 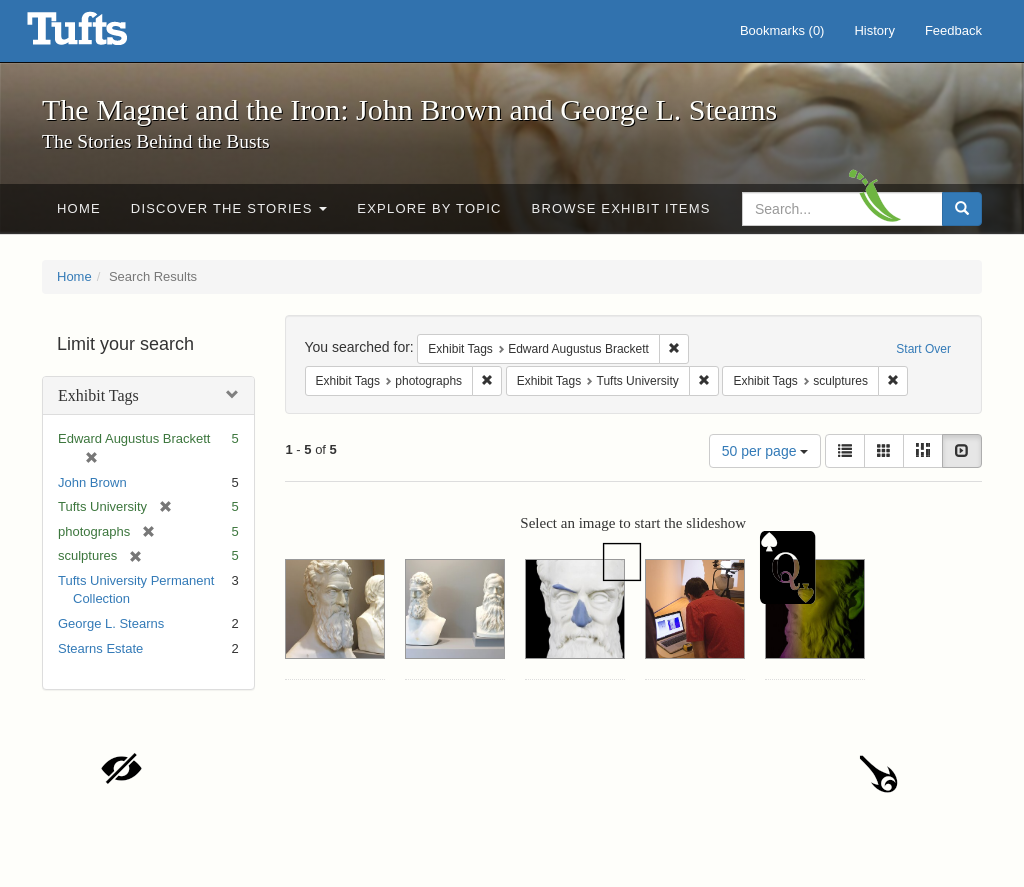 What do you see at coordinates (875, 196) in the screenshot?
I see `equip a dagger or knife weapon` at bounding box center [875, 196].